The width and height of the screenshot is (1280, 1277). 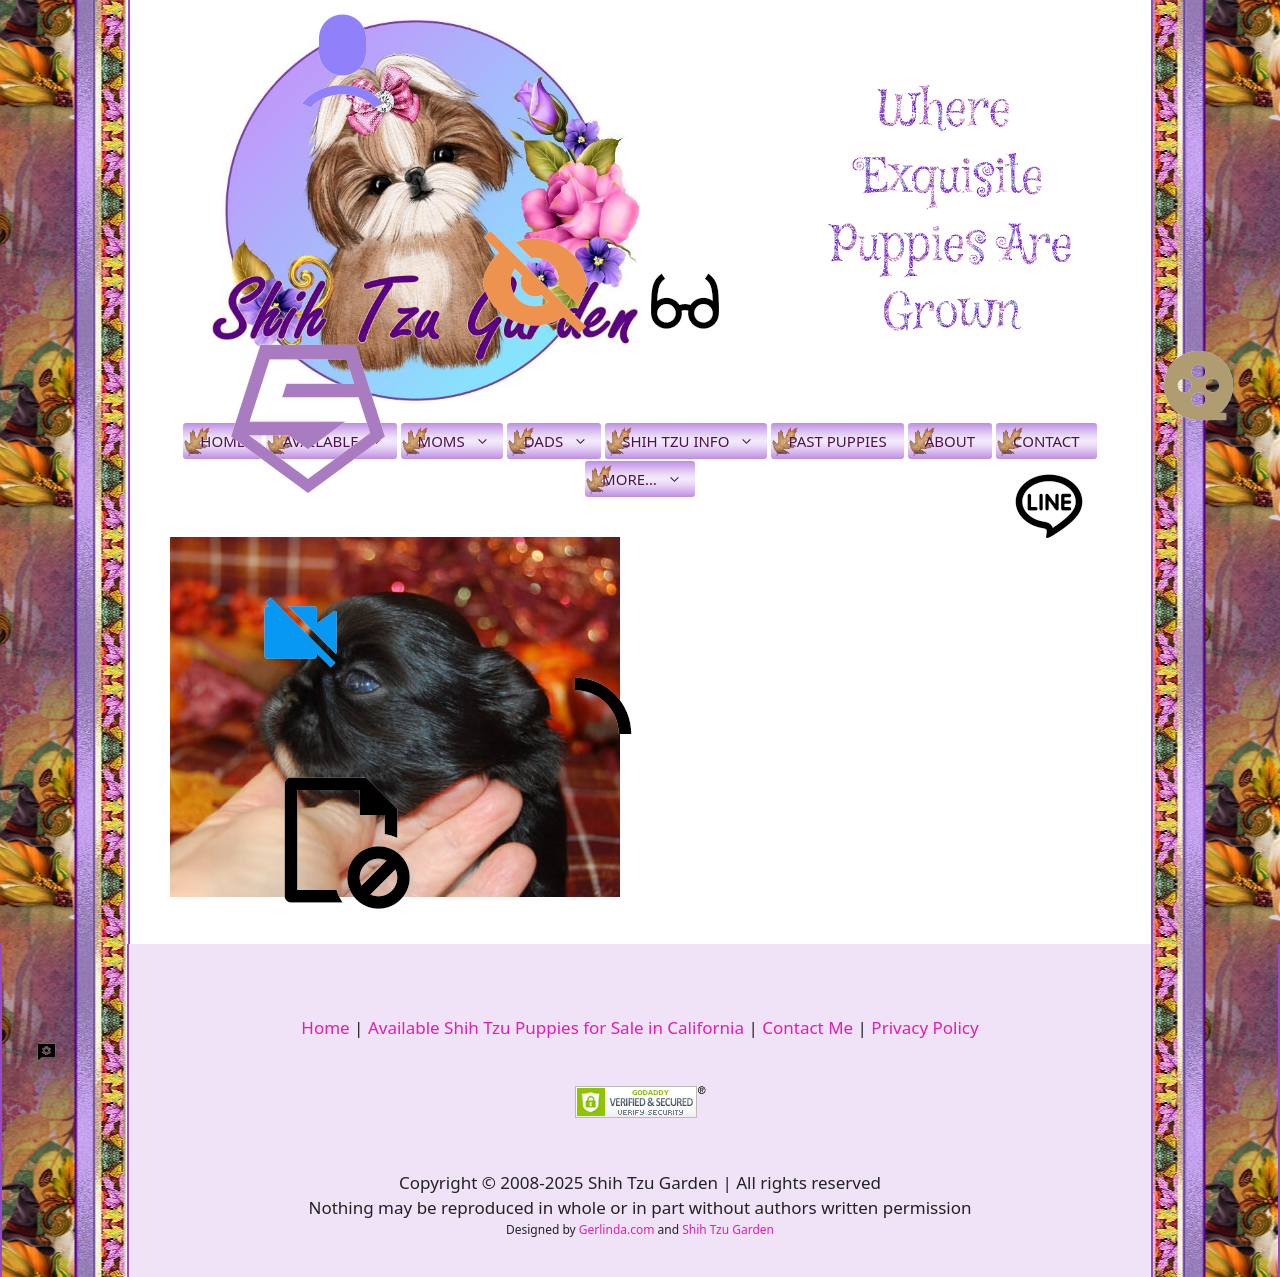 What do you see at coordinates (1198, 385) in the screenshot?
I see `browse movies or video content` at bounding box center [1198, 385].